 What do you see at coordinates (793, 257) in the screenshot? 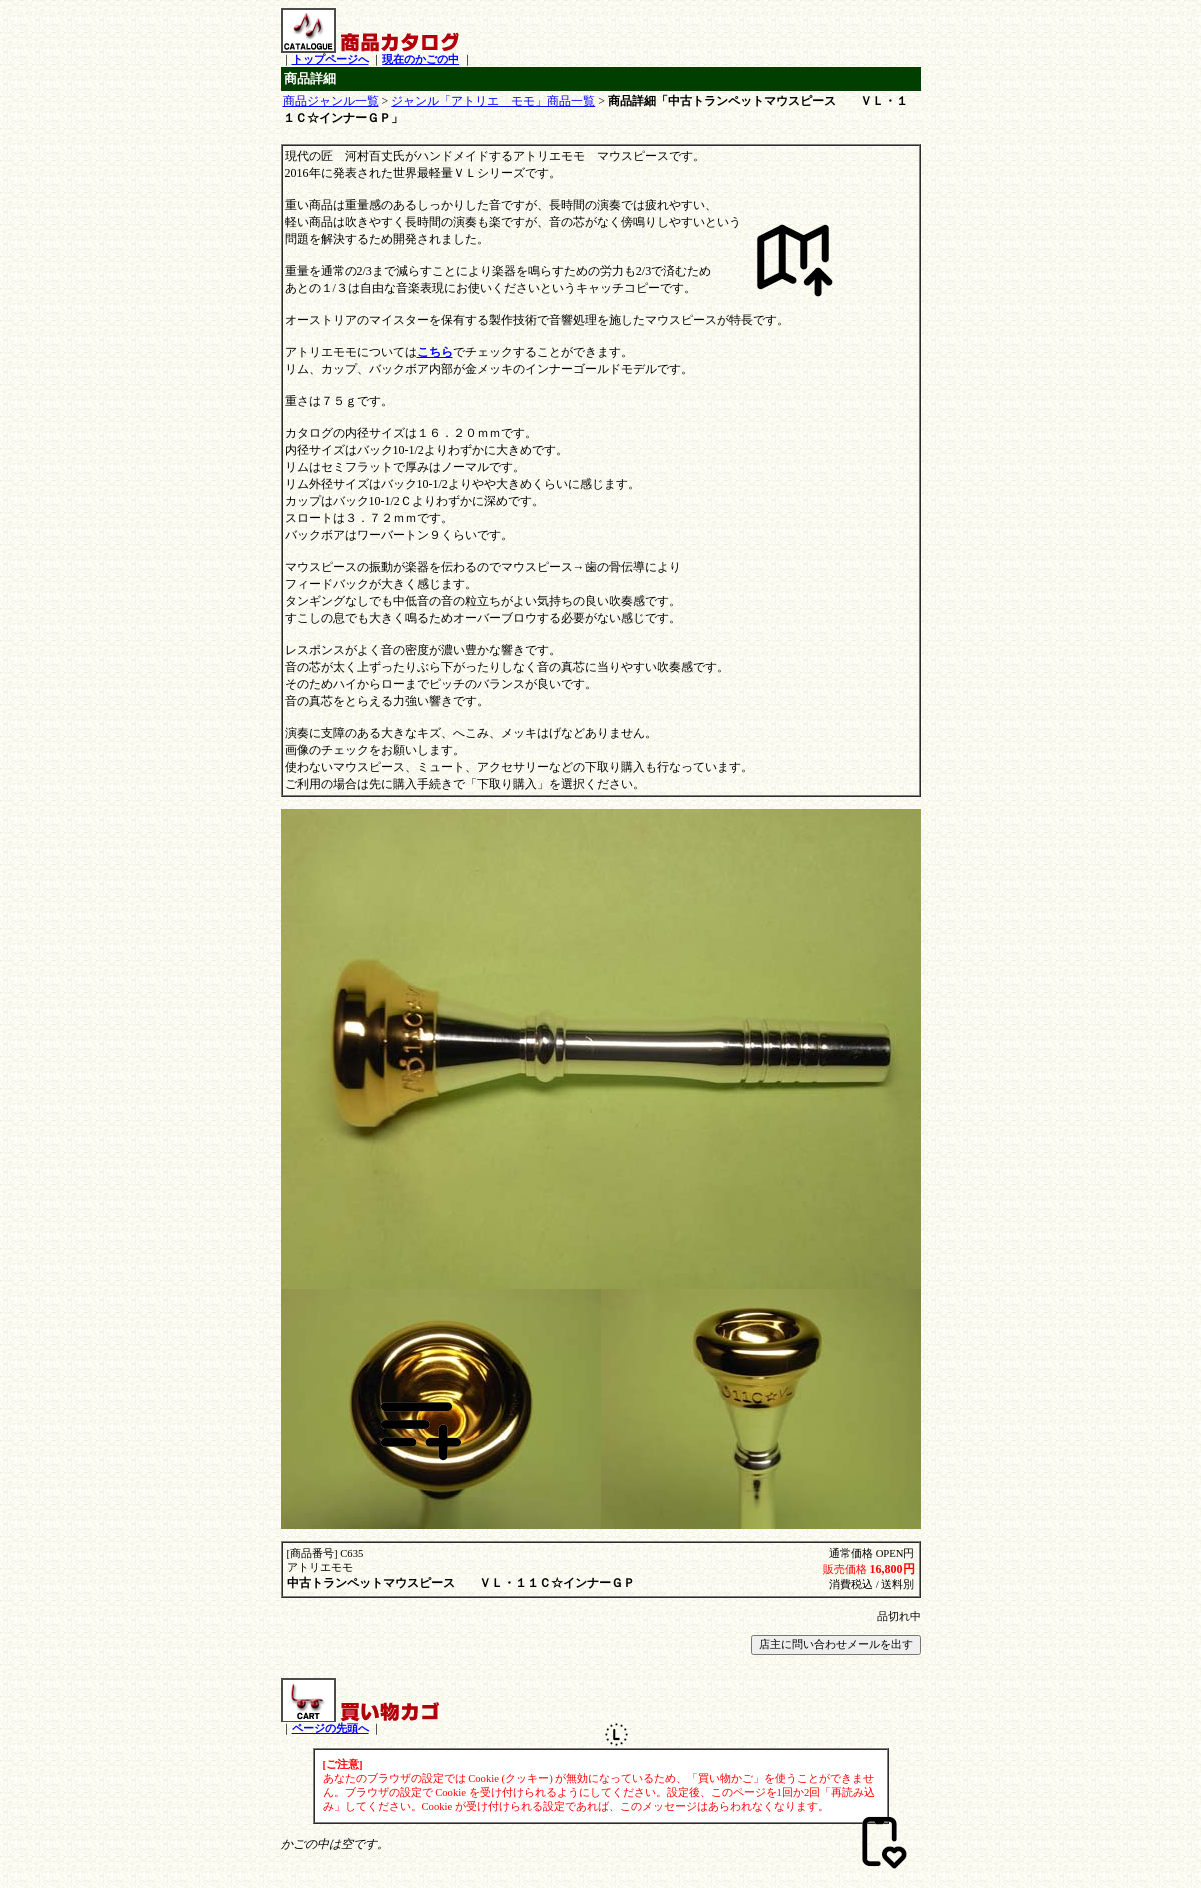
I see `upload or share your current map location` at bounding box center [793, 257].